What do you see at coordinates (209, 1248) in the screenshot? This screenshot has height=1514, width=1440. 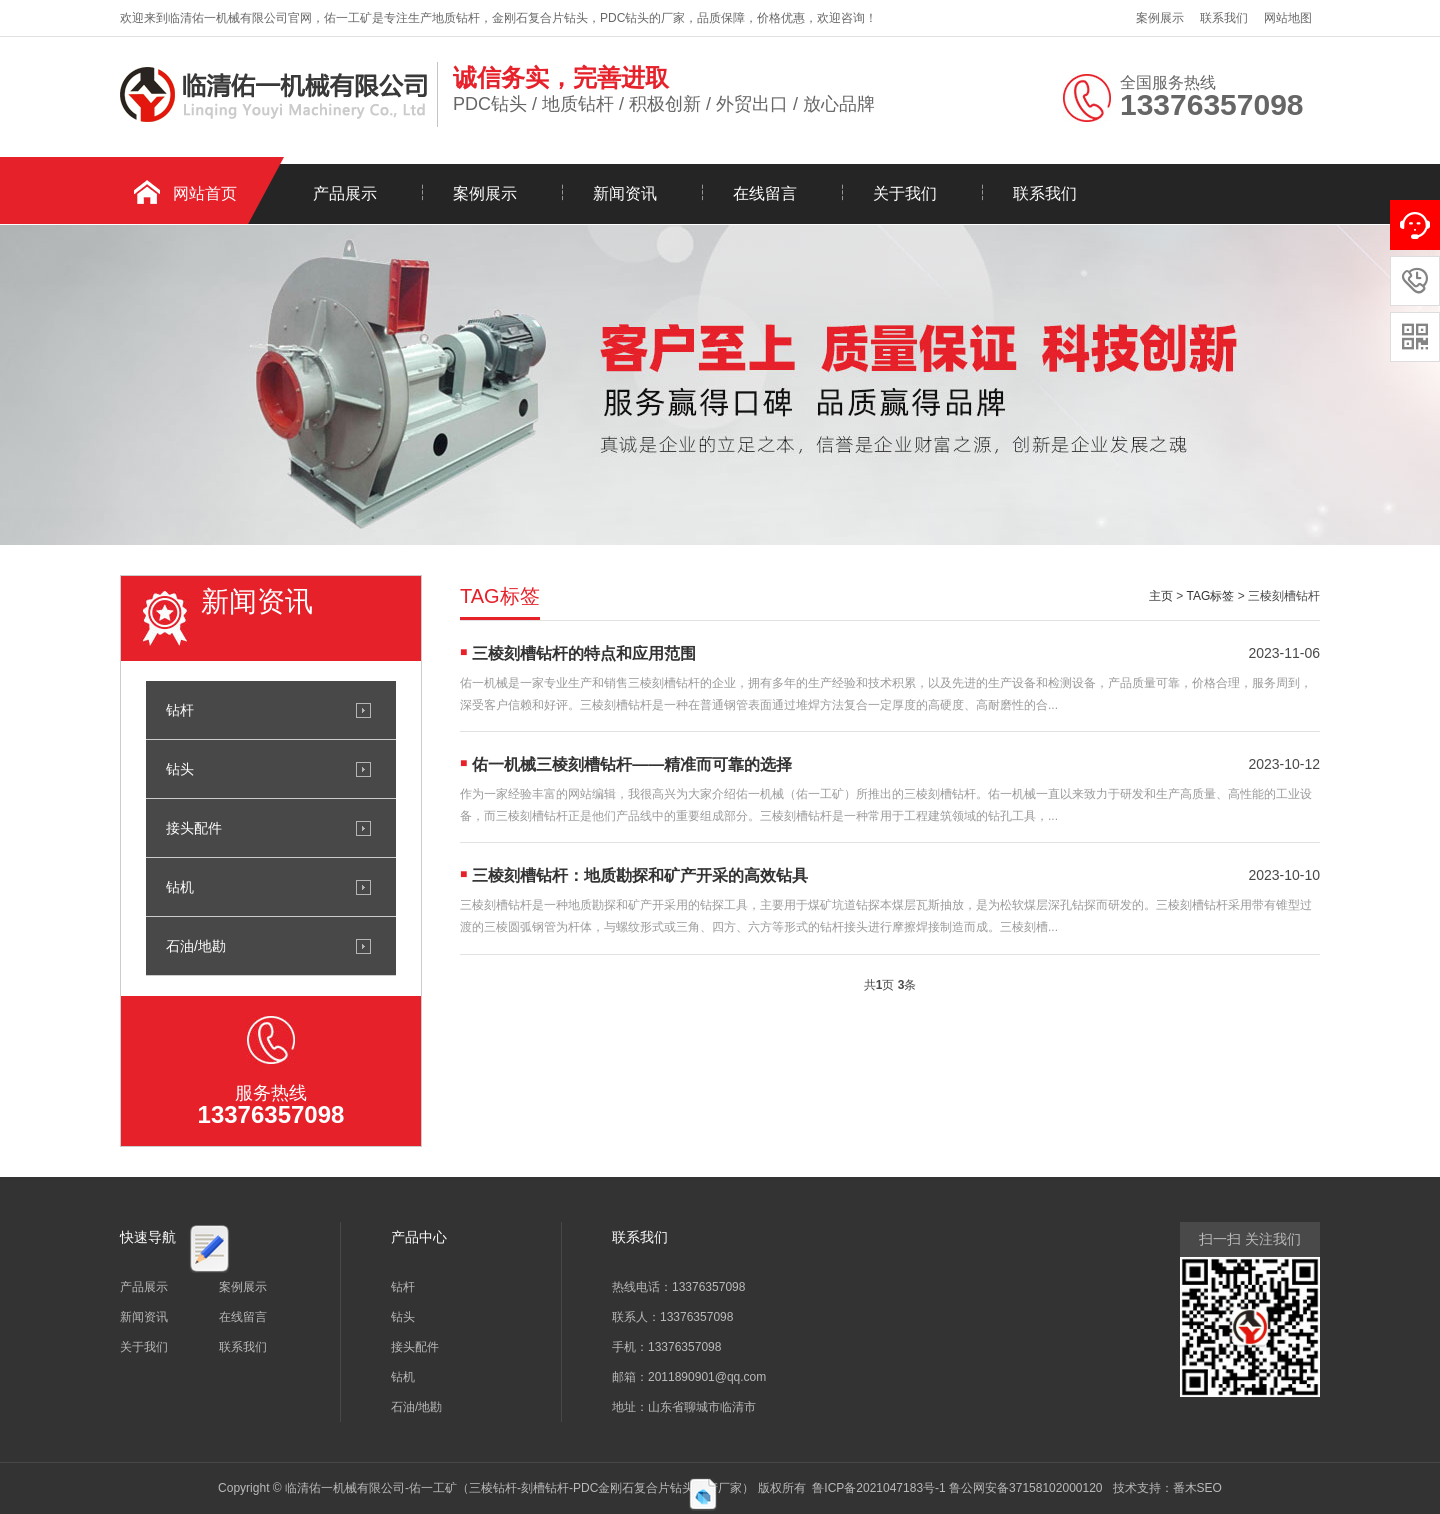 I see `open text editor application` at bounding box center [209, 1248].